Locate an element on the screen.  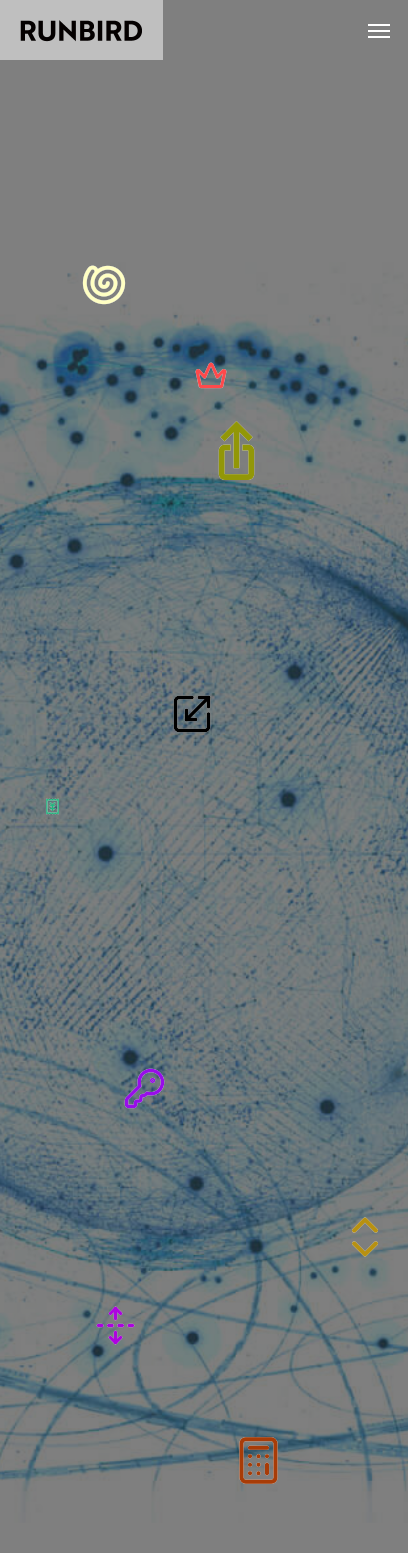
access terminal or command line interface is located at coordinates (104, 285).